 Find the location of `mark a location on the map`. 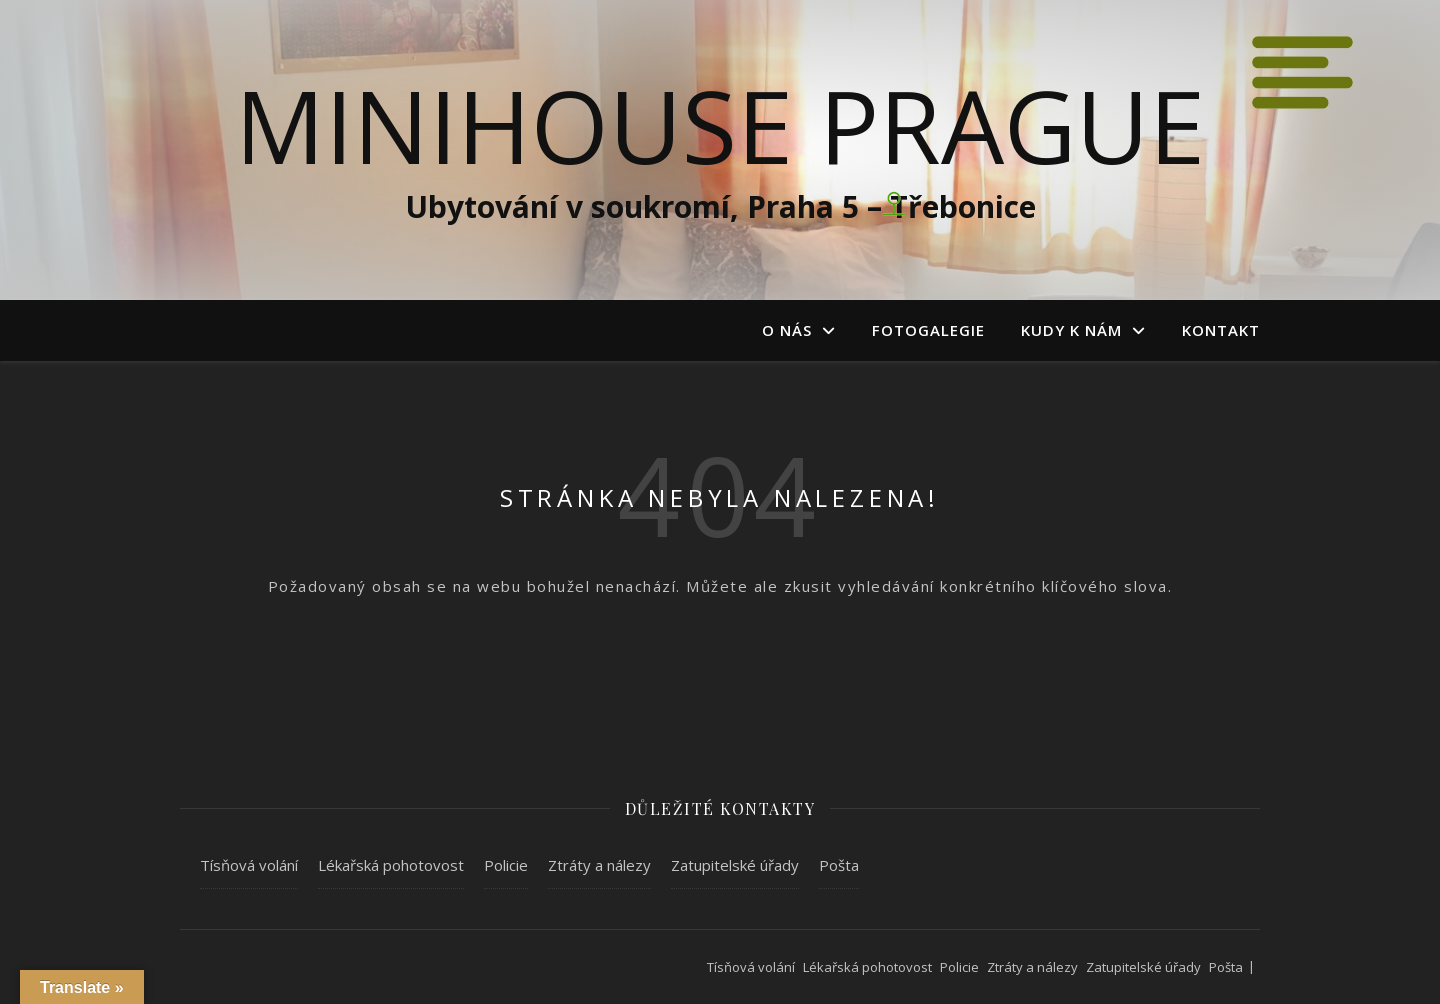

mark a location on the map is located at coordinates (894, 204).